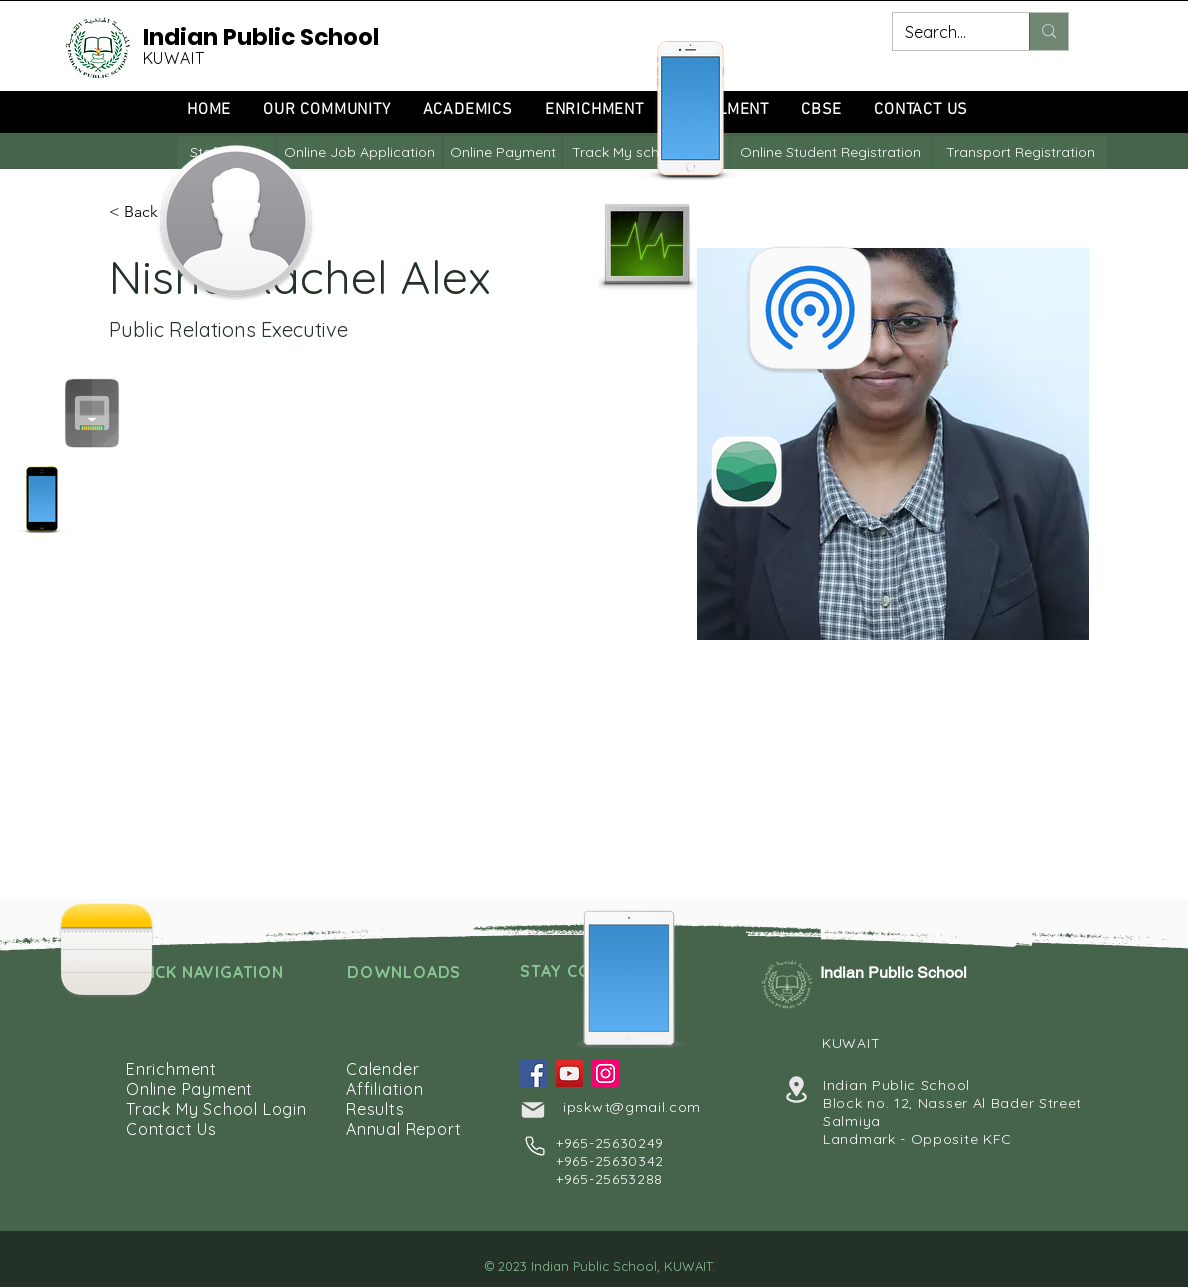  Describe the element at coordinates (42, 500) in the screenshot. I see `connected iPhone 5c device` at that location.